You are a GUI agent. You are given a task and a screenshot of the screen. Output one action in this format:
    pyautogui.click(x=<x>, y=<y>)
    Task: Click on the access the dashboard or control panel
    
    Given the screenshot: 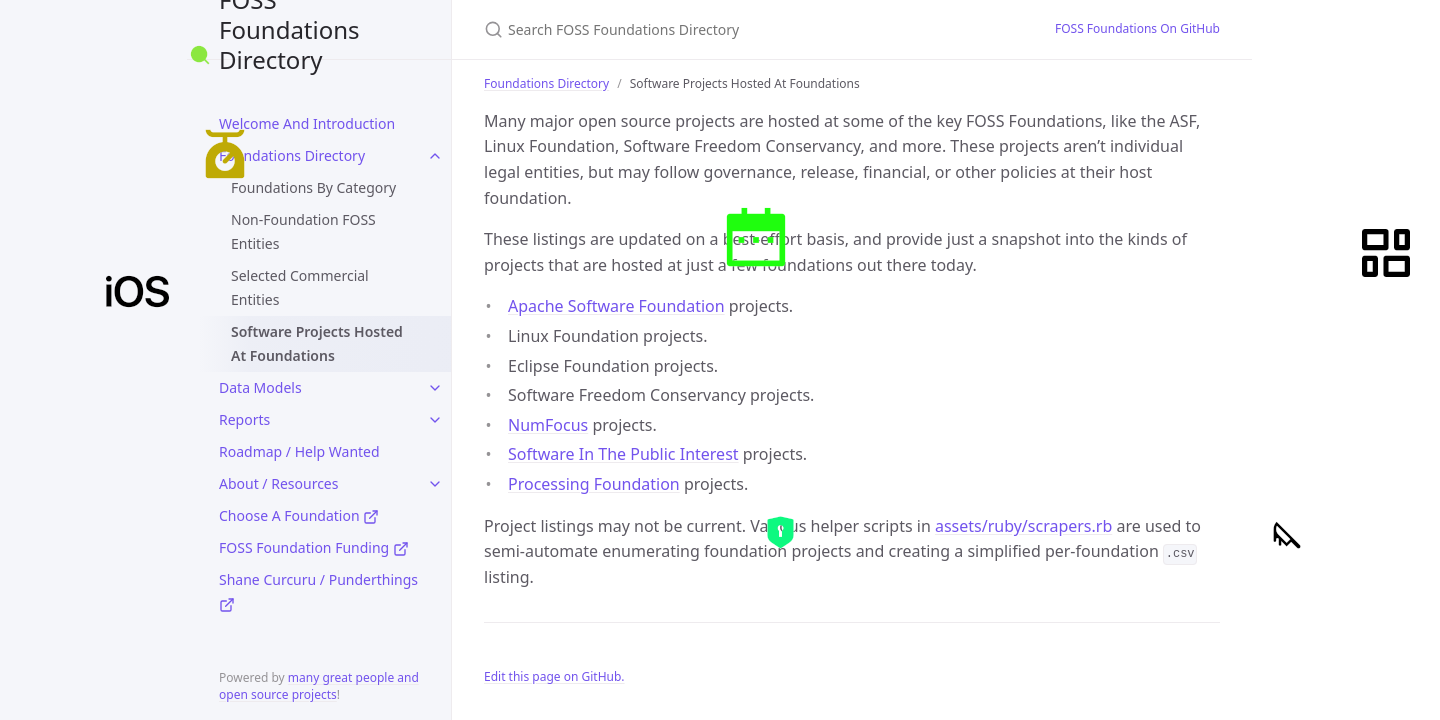 What is the action you would take?
    pyautogui.click(x=1386, y=253)
    